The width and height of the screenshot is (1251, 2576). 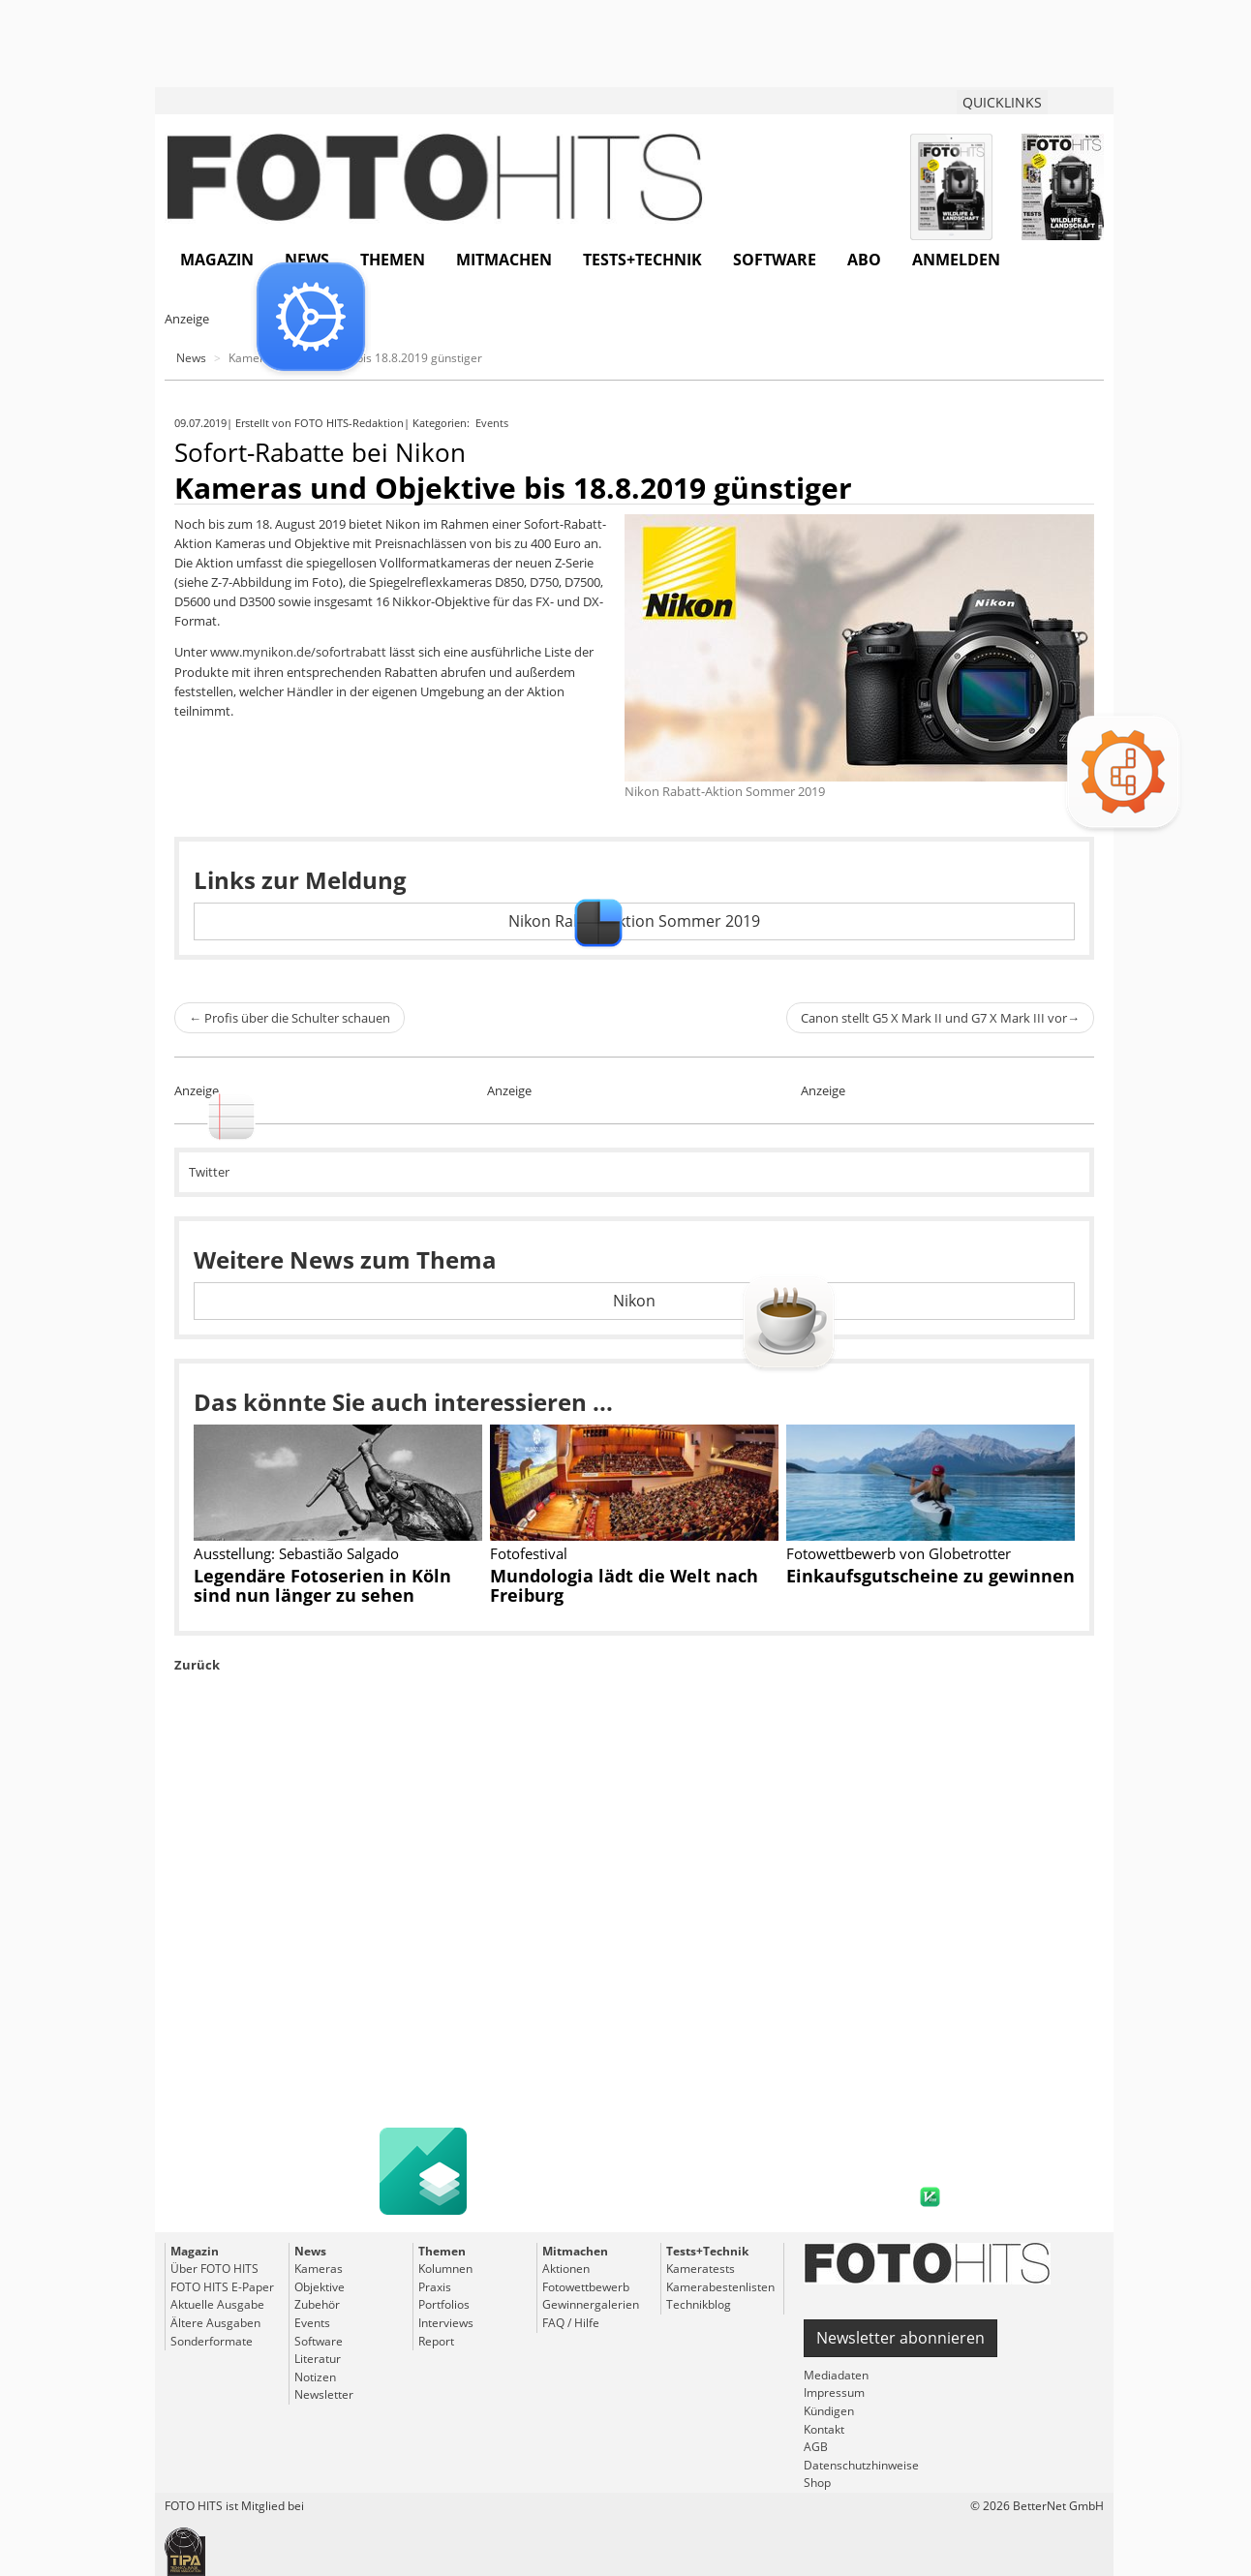 I want to click on open btrfs assistant for managing btrfs filesystem snapshots, so click(x=1123, y=772).